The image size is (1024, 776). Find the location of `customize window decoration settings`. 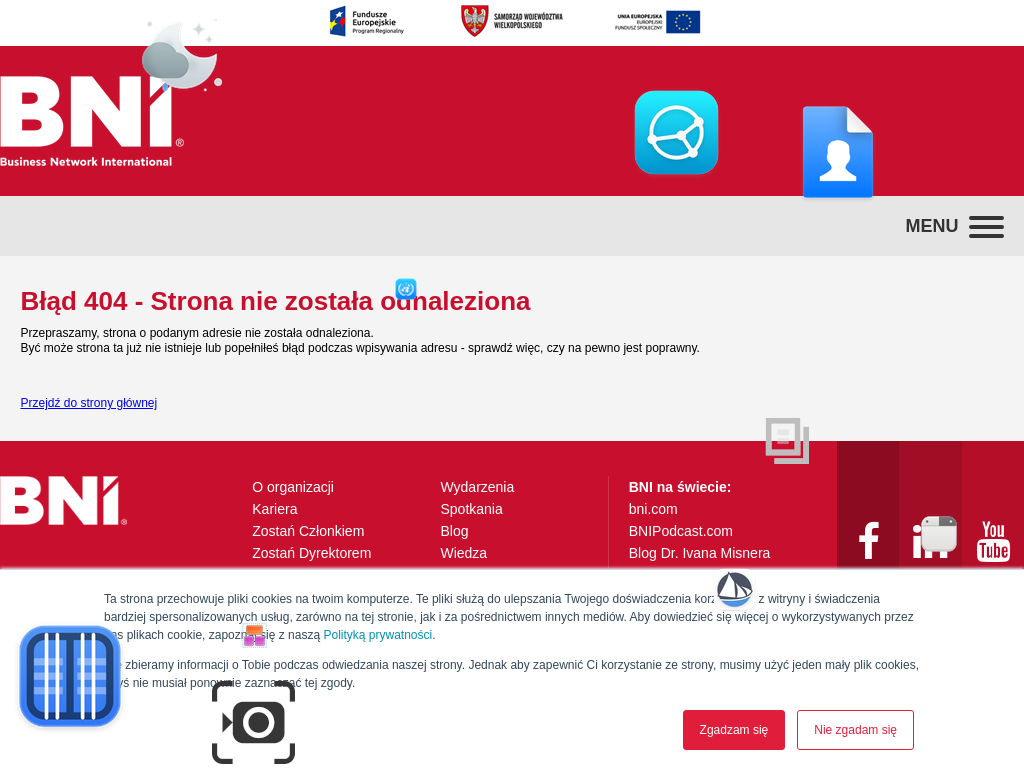

customize window decoration settings is located at coordinates (939, 534).